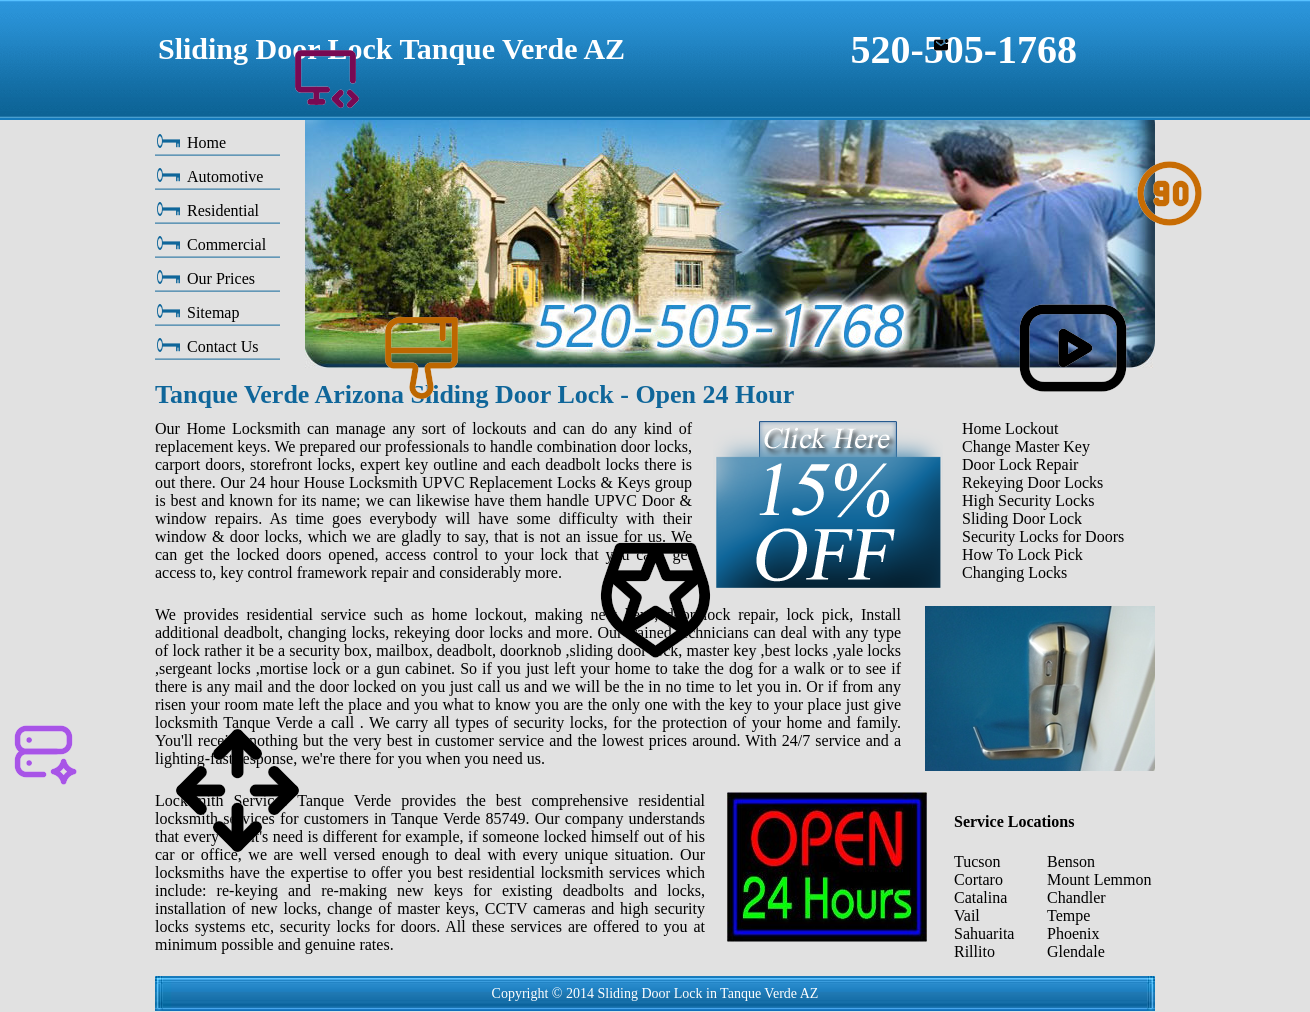 This screenshot has width=1310, height=1012. What do you see at coordinates (237, 790) in the screenshot?
I see `move or reposition an element` at bounding box center [237, 790].